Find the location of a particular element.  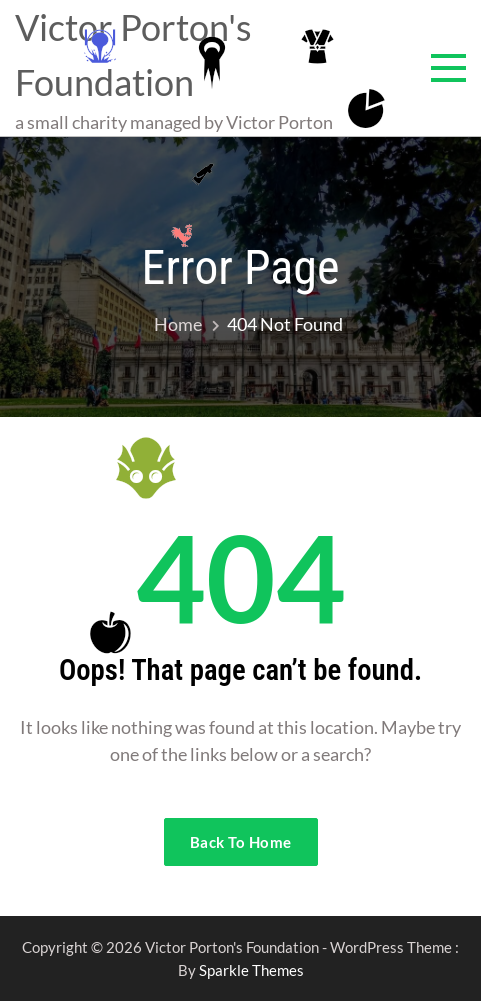

collect a health or bonus item is located at coordinates (110, 632).